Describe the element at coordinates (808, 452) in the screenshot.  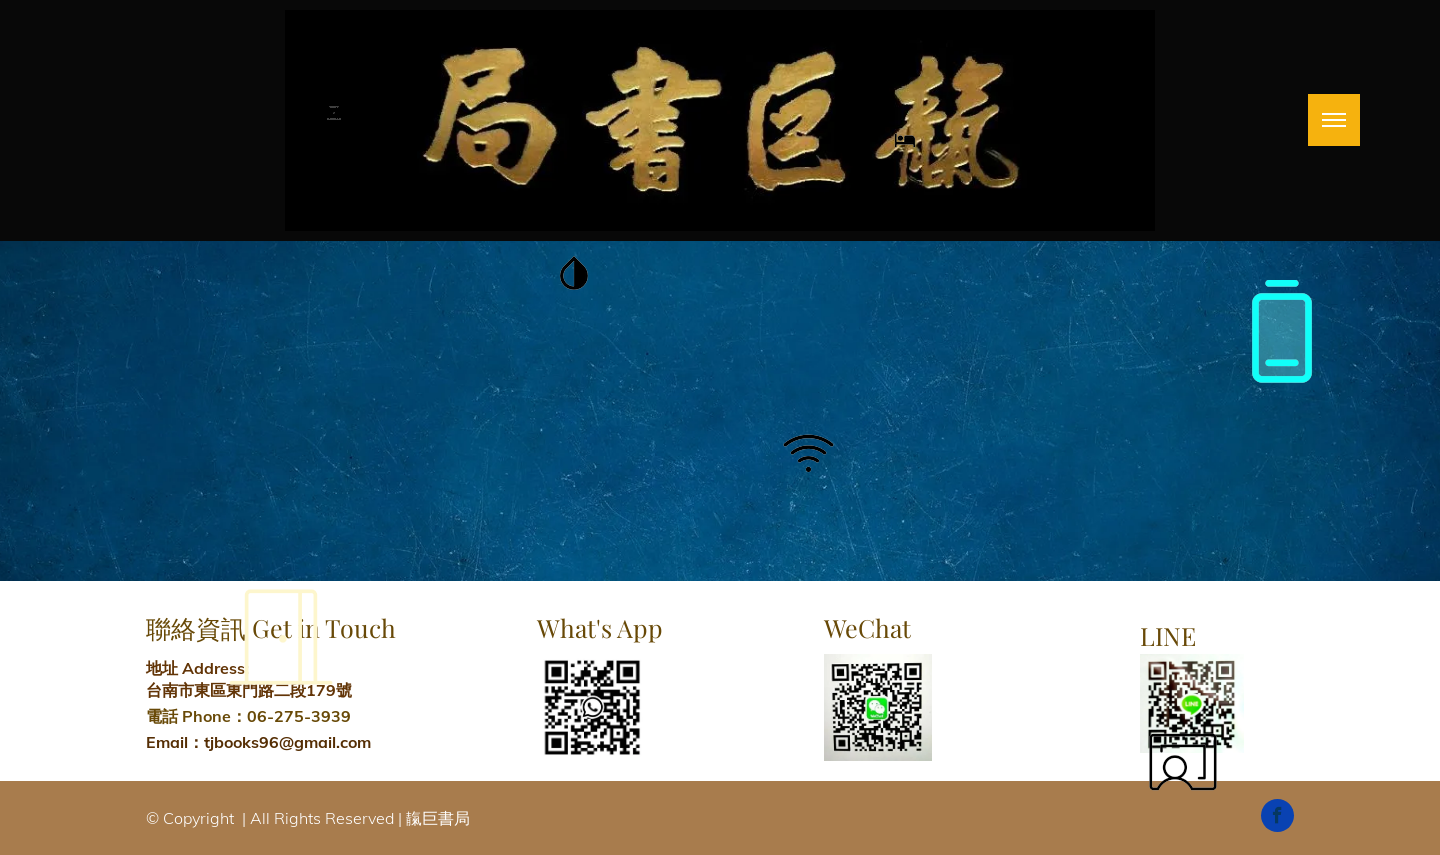
I see `indicates strong wifi connection` at that location.